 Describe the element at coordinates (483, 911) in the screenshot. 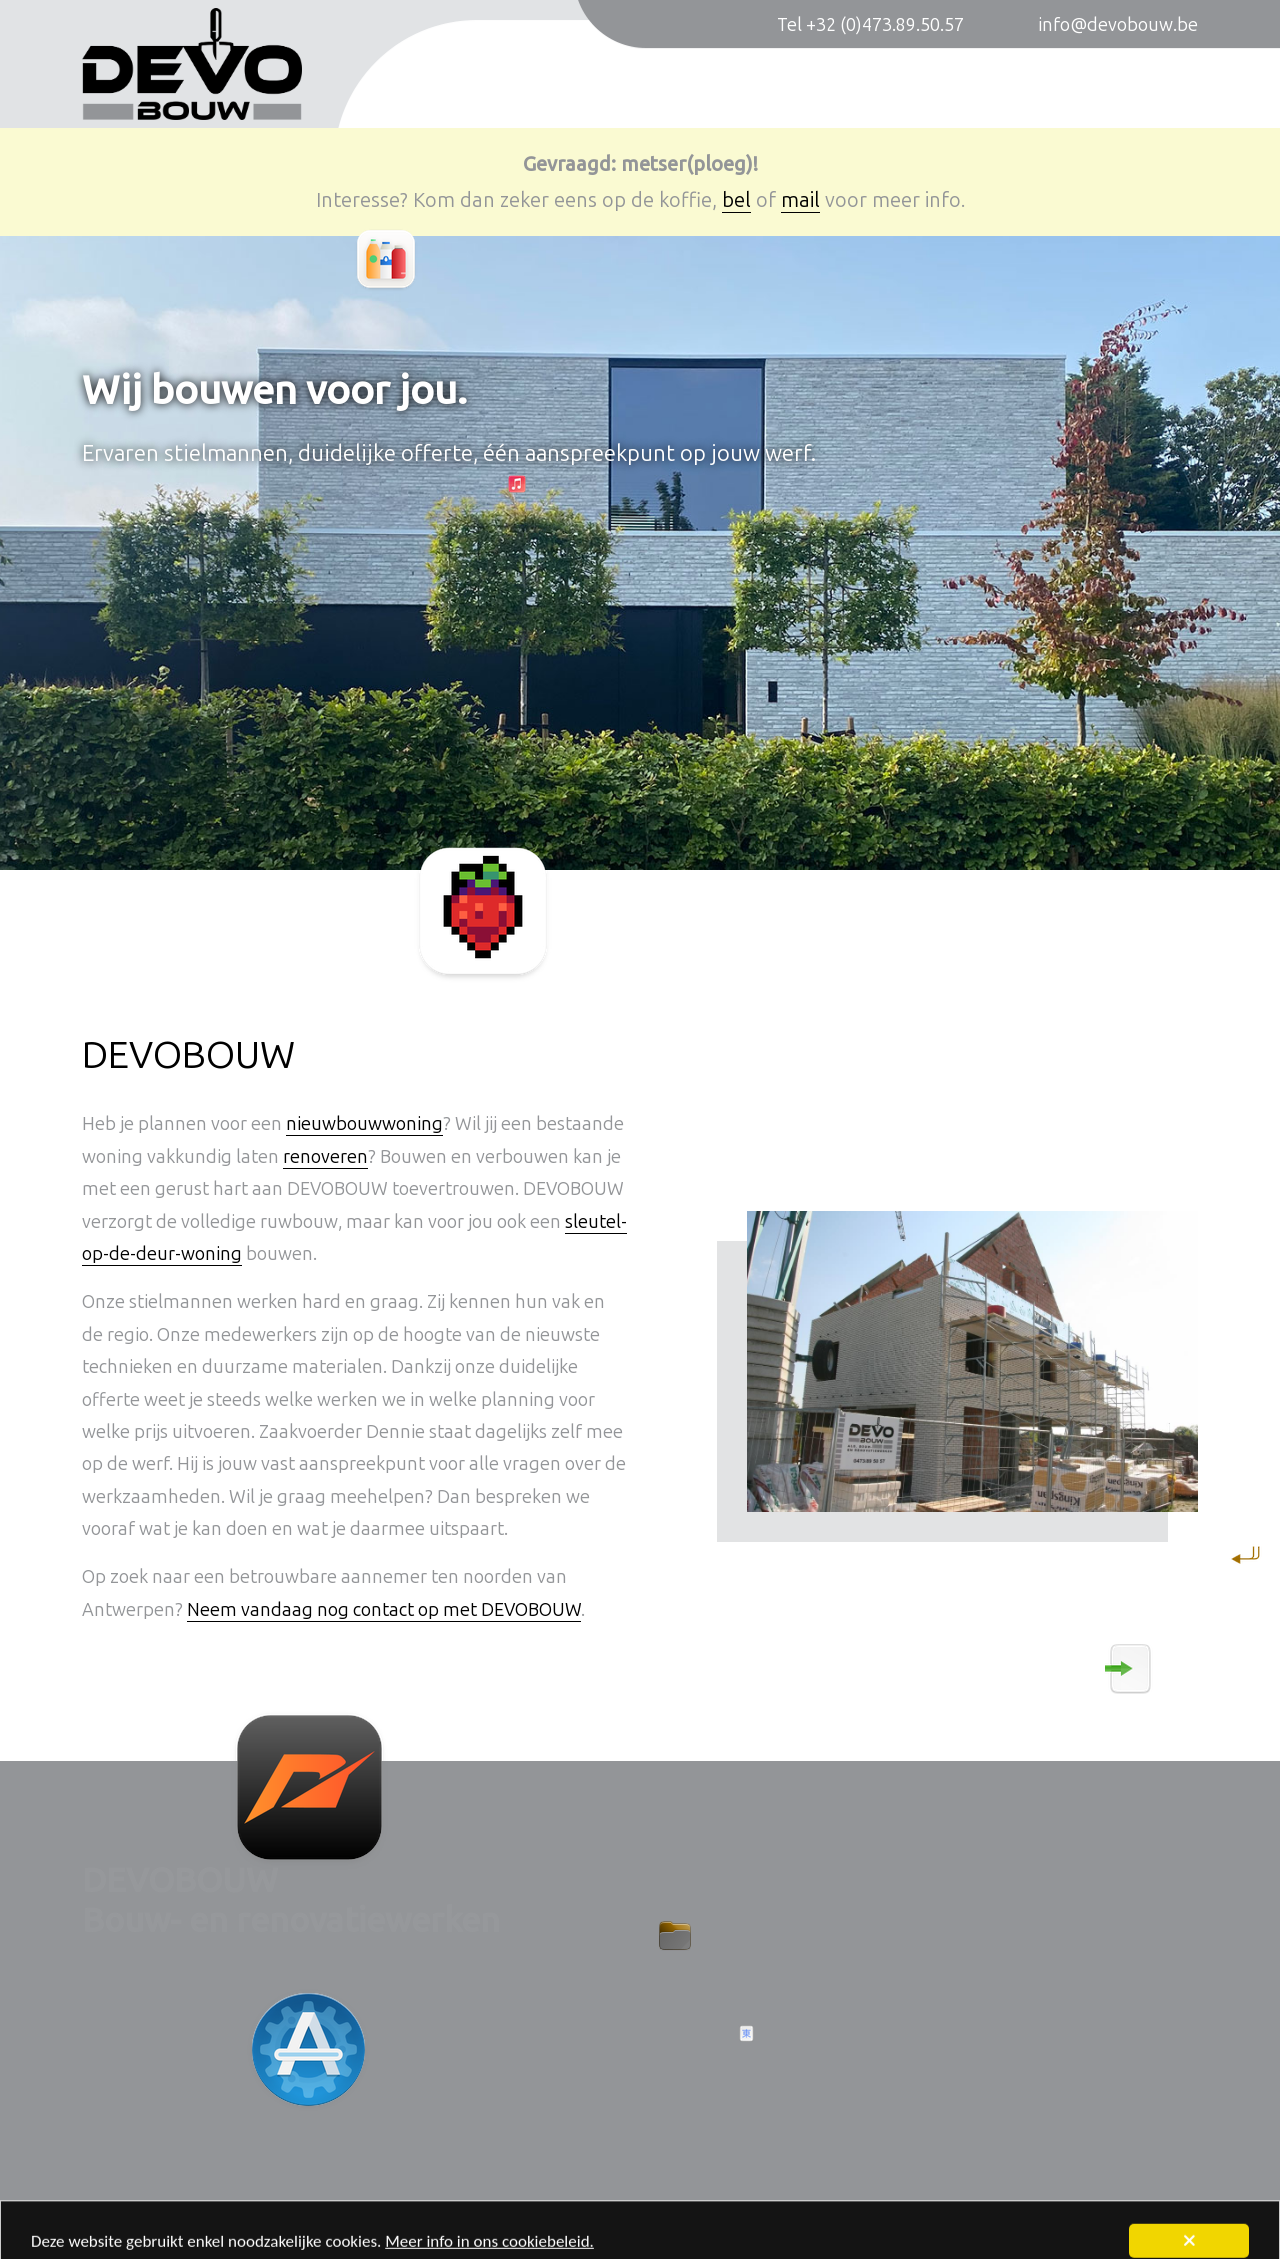

I see `open the Celeste app` at that location.